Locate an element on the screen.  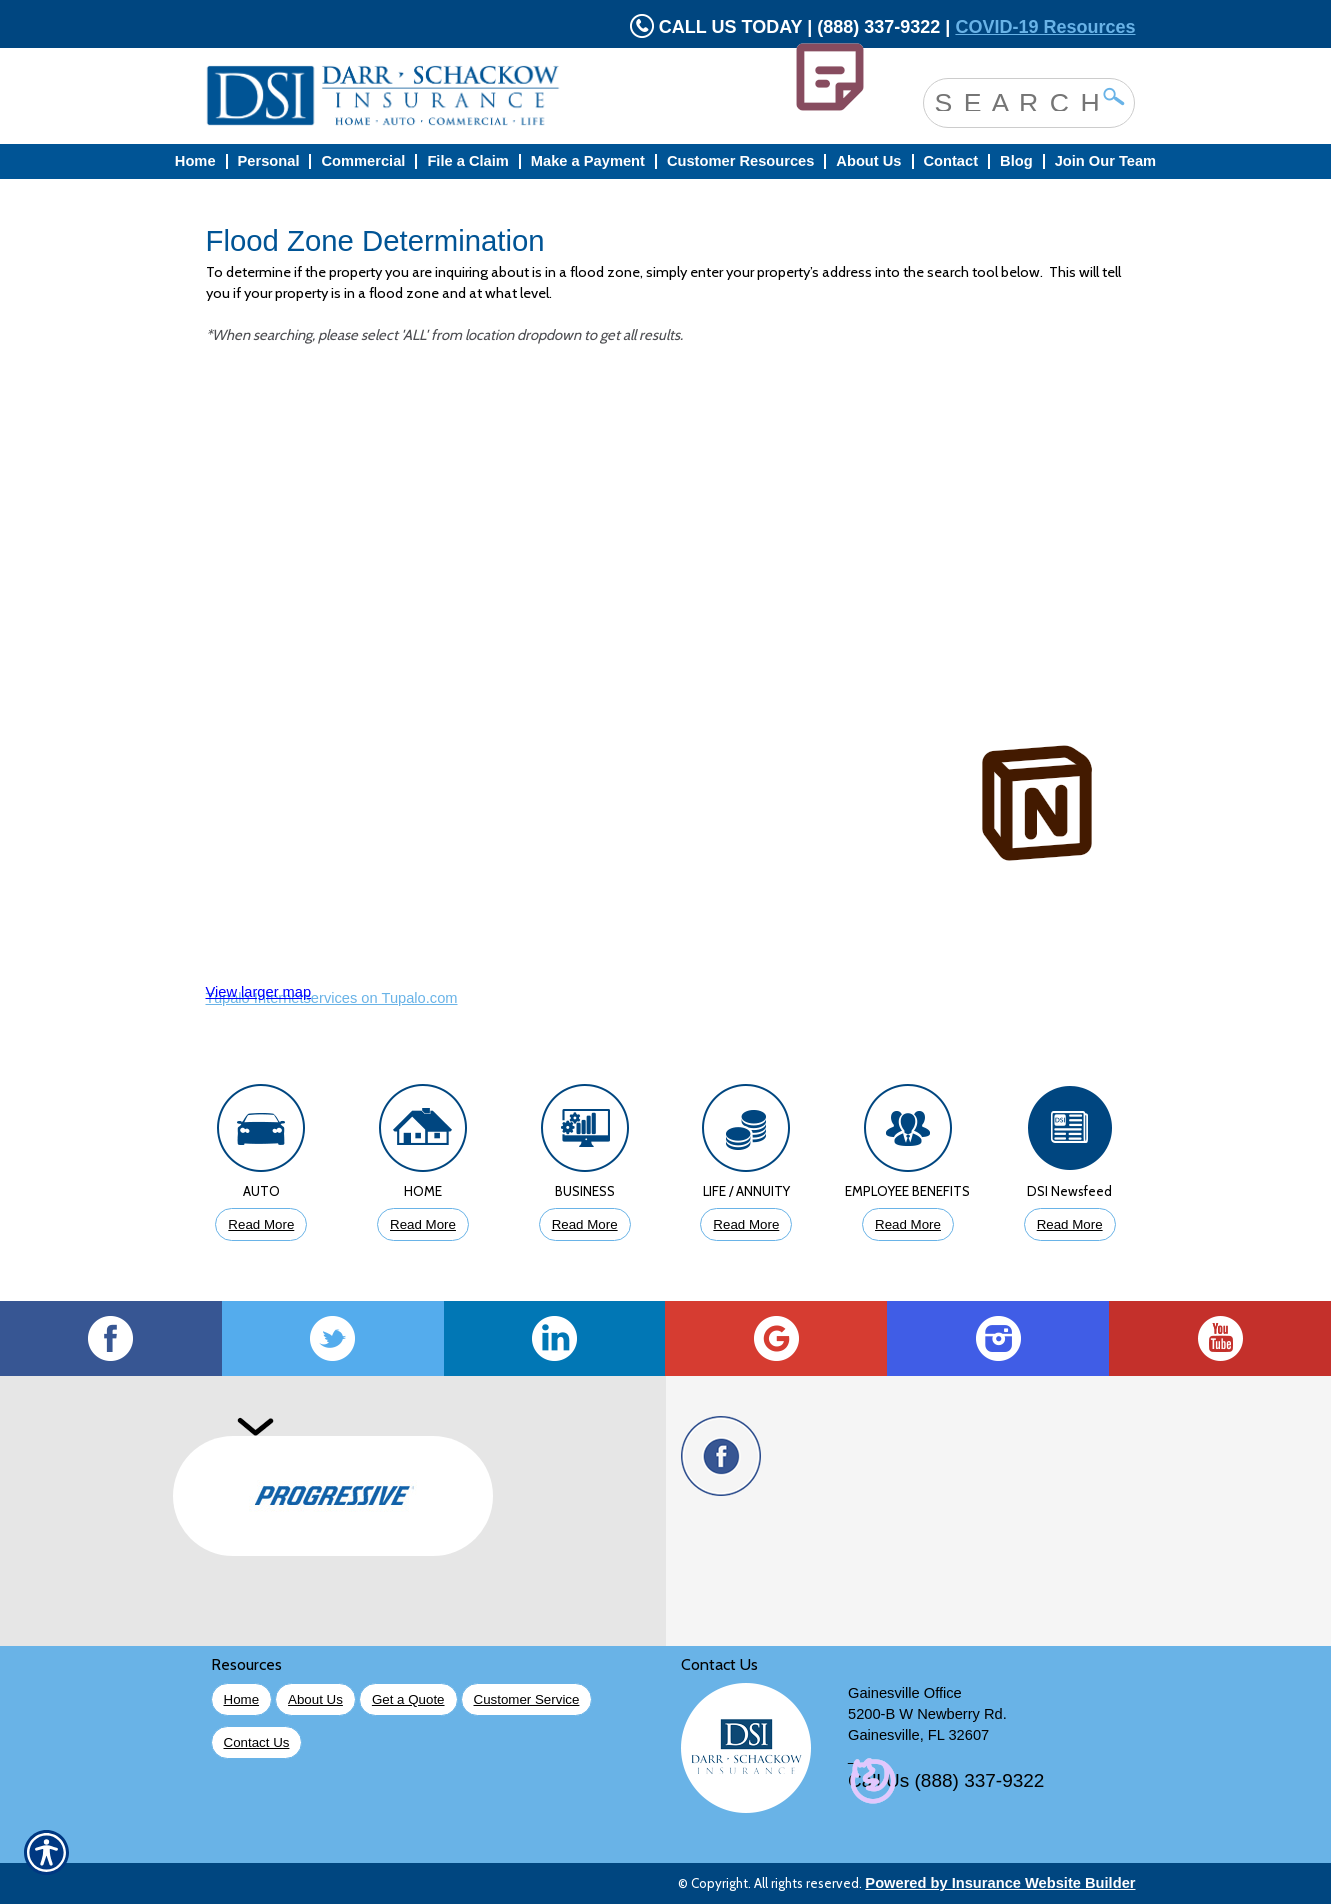
open Notion app is located at coordinates (1037, 800).